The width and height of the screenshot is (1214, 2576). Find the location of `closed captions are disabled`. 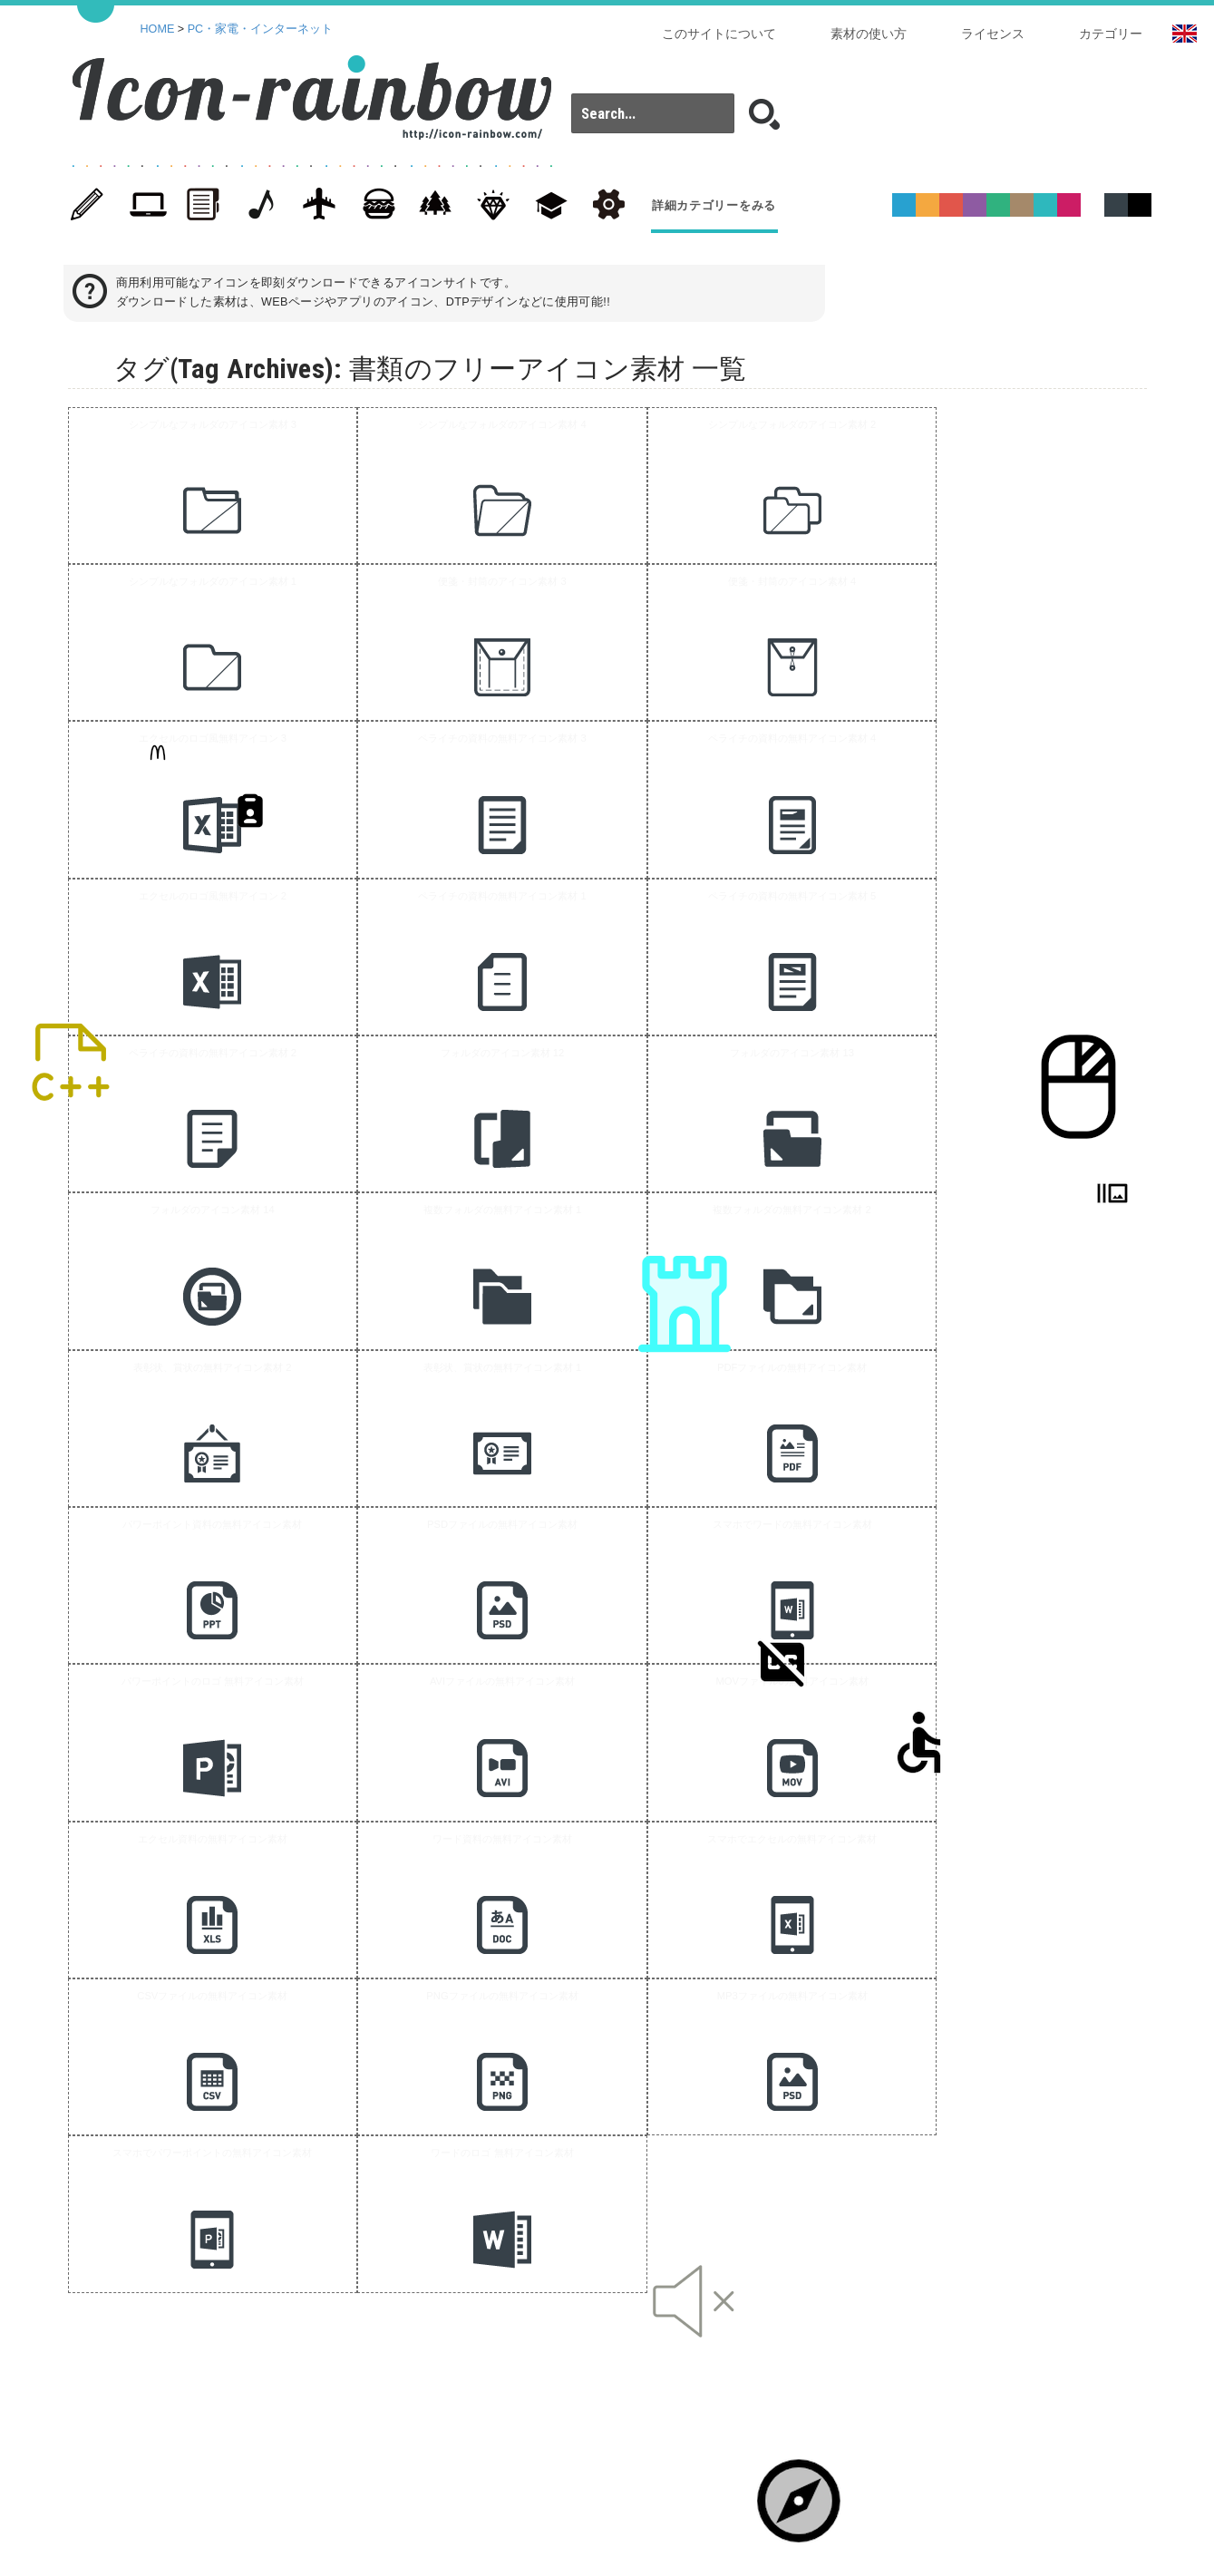

closed captions are disabled is located at coordinates (782, 1662).